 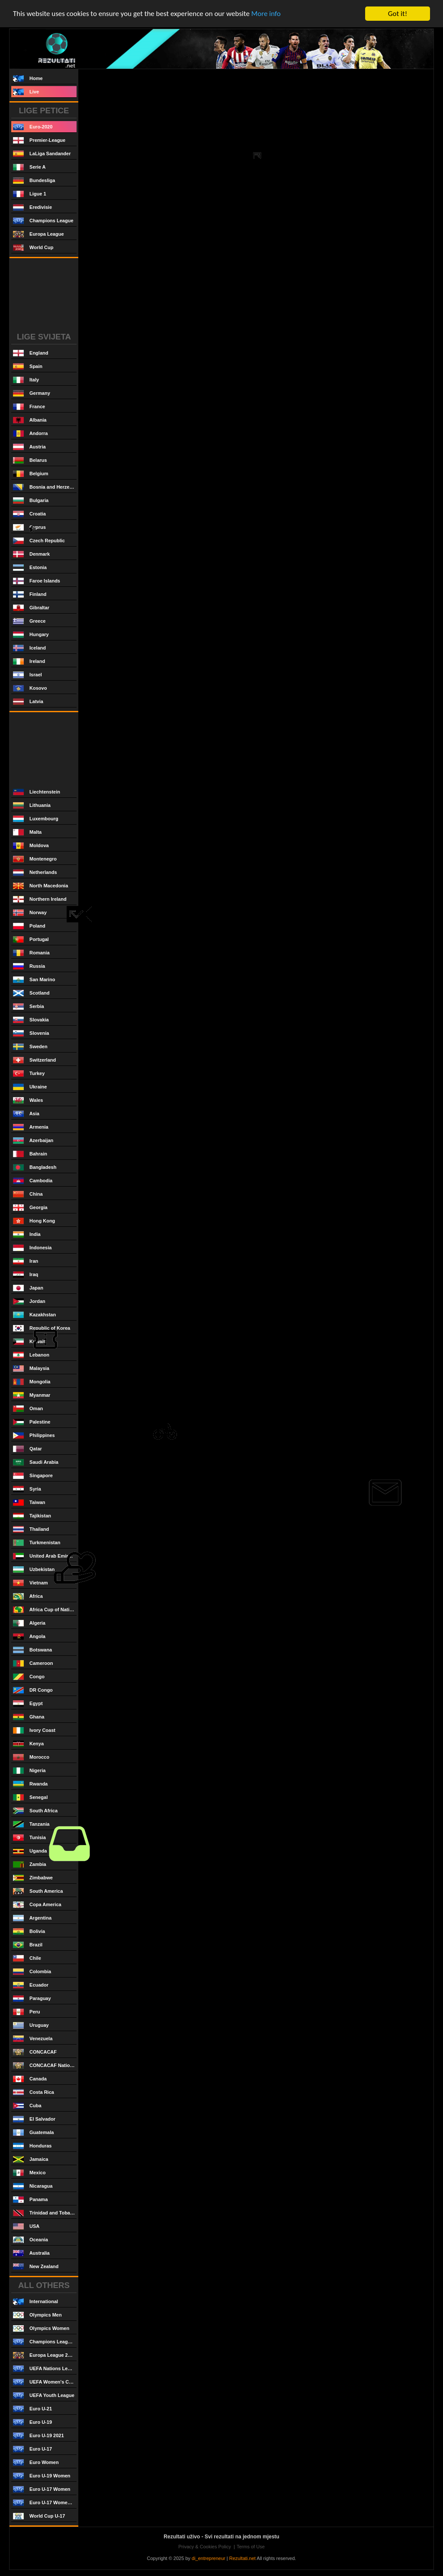 I want to click on enable subtitles or closed captions, so click(x=366, y=1956).